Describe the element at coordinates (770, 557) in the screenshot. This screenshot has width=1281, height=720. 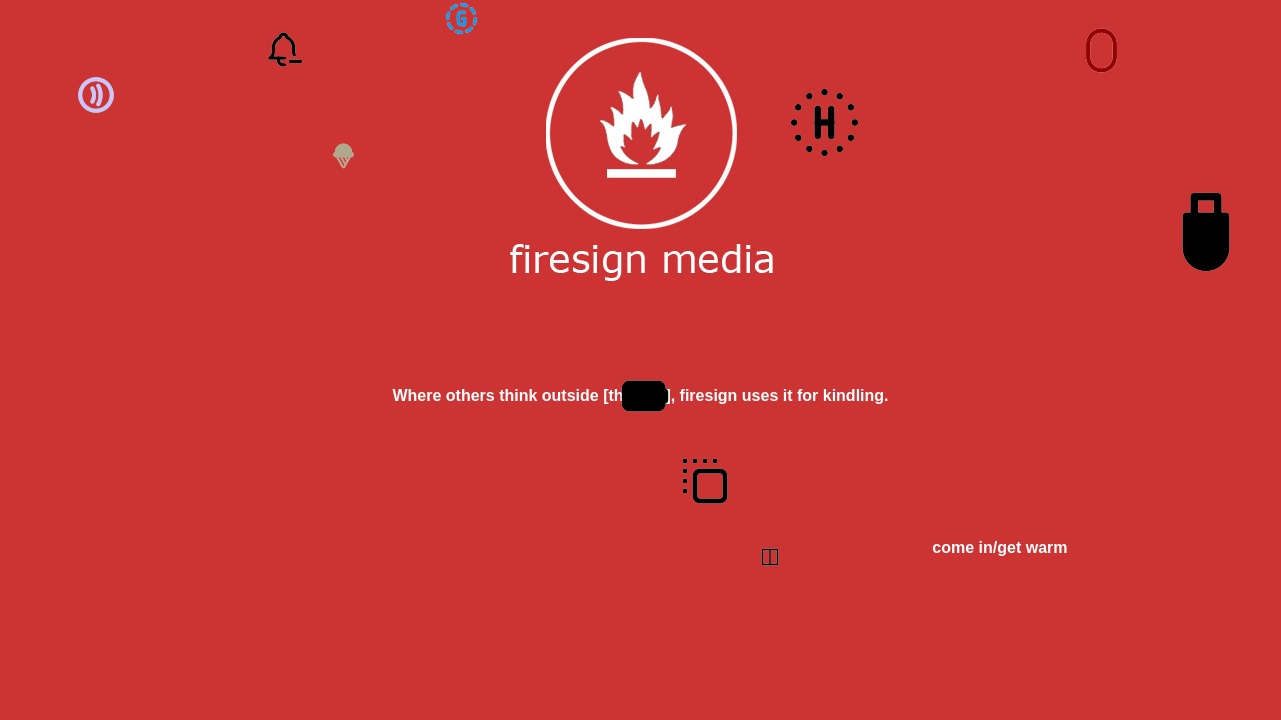
I see `switch to two-column layout` at that location.